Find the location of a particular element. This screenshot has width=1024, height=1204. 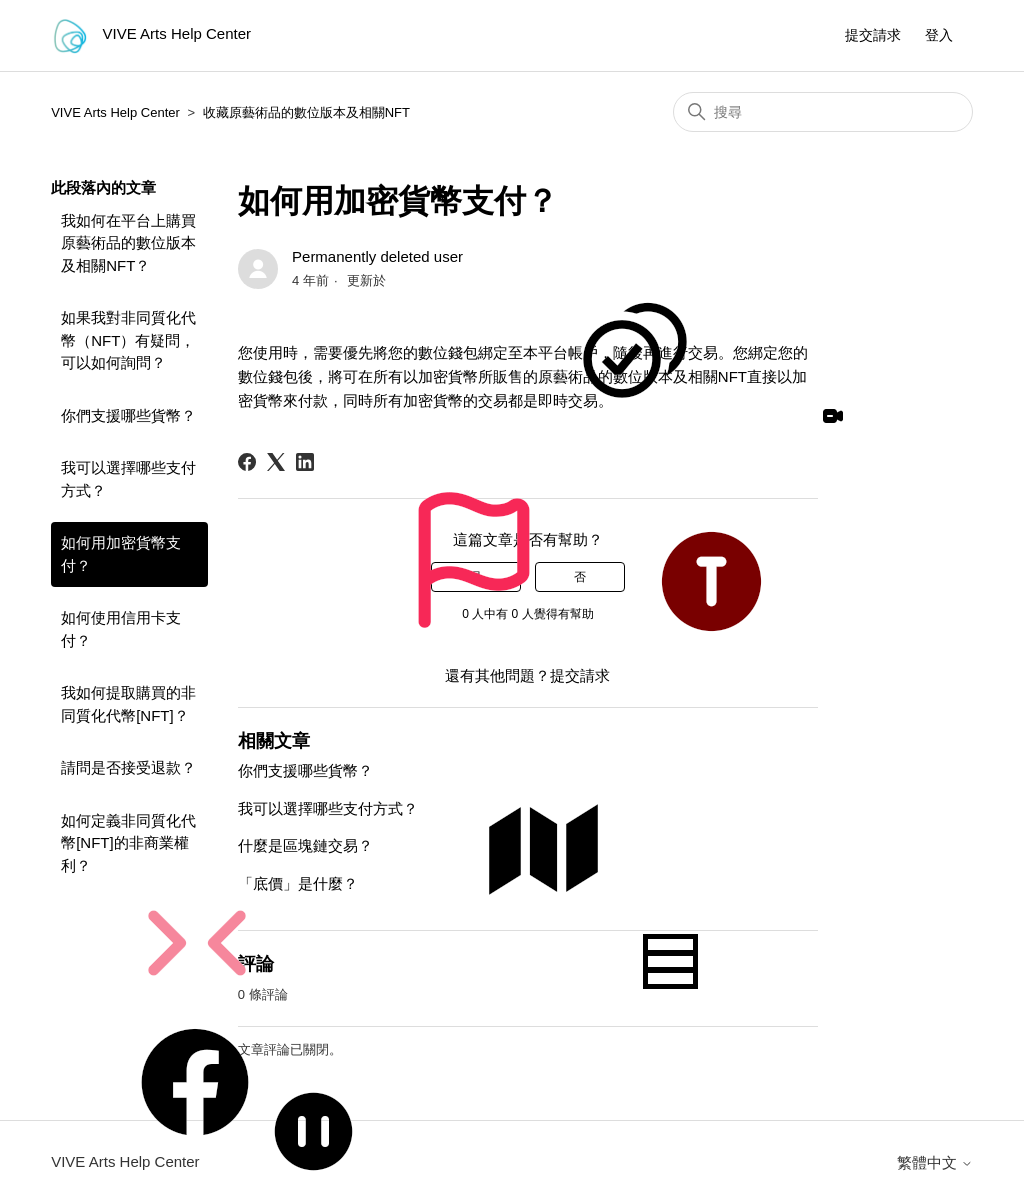

collapse or minimize a panel is located at coordinates (197, 943).